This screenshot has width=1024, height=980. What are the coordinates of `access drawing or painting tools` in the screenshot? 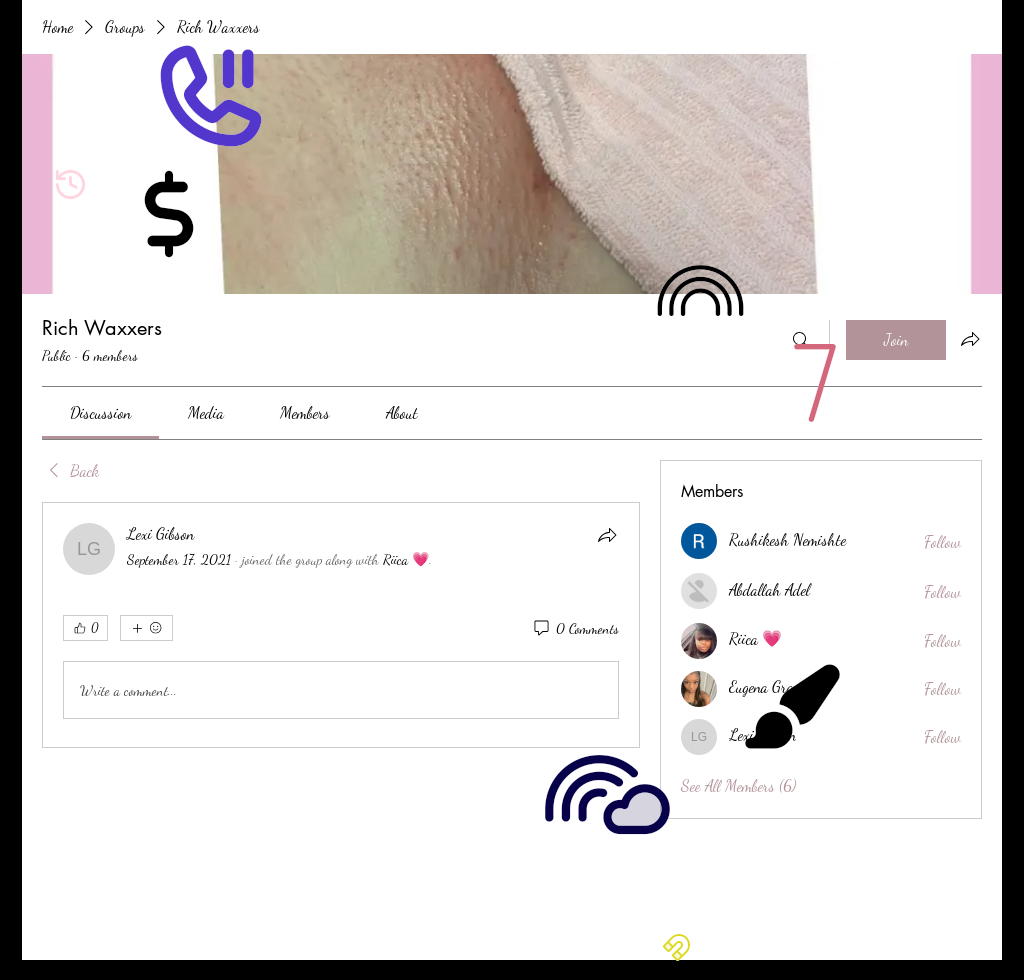 It's located at (792, 706).